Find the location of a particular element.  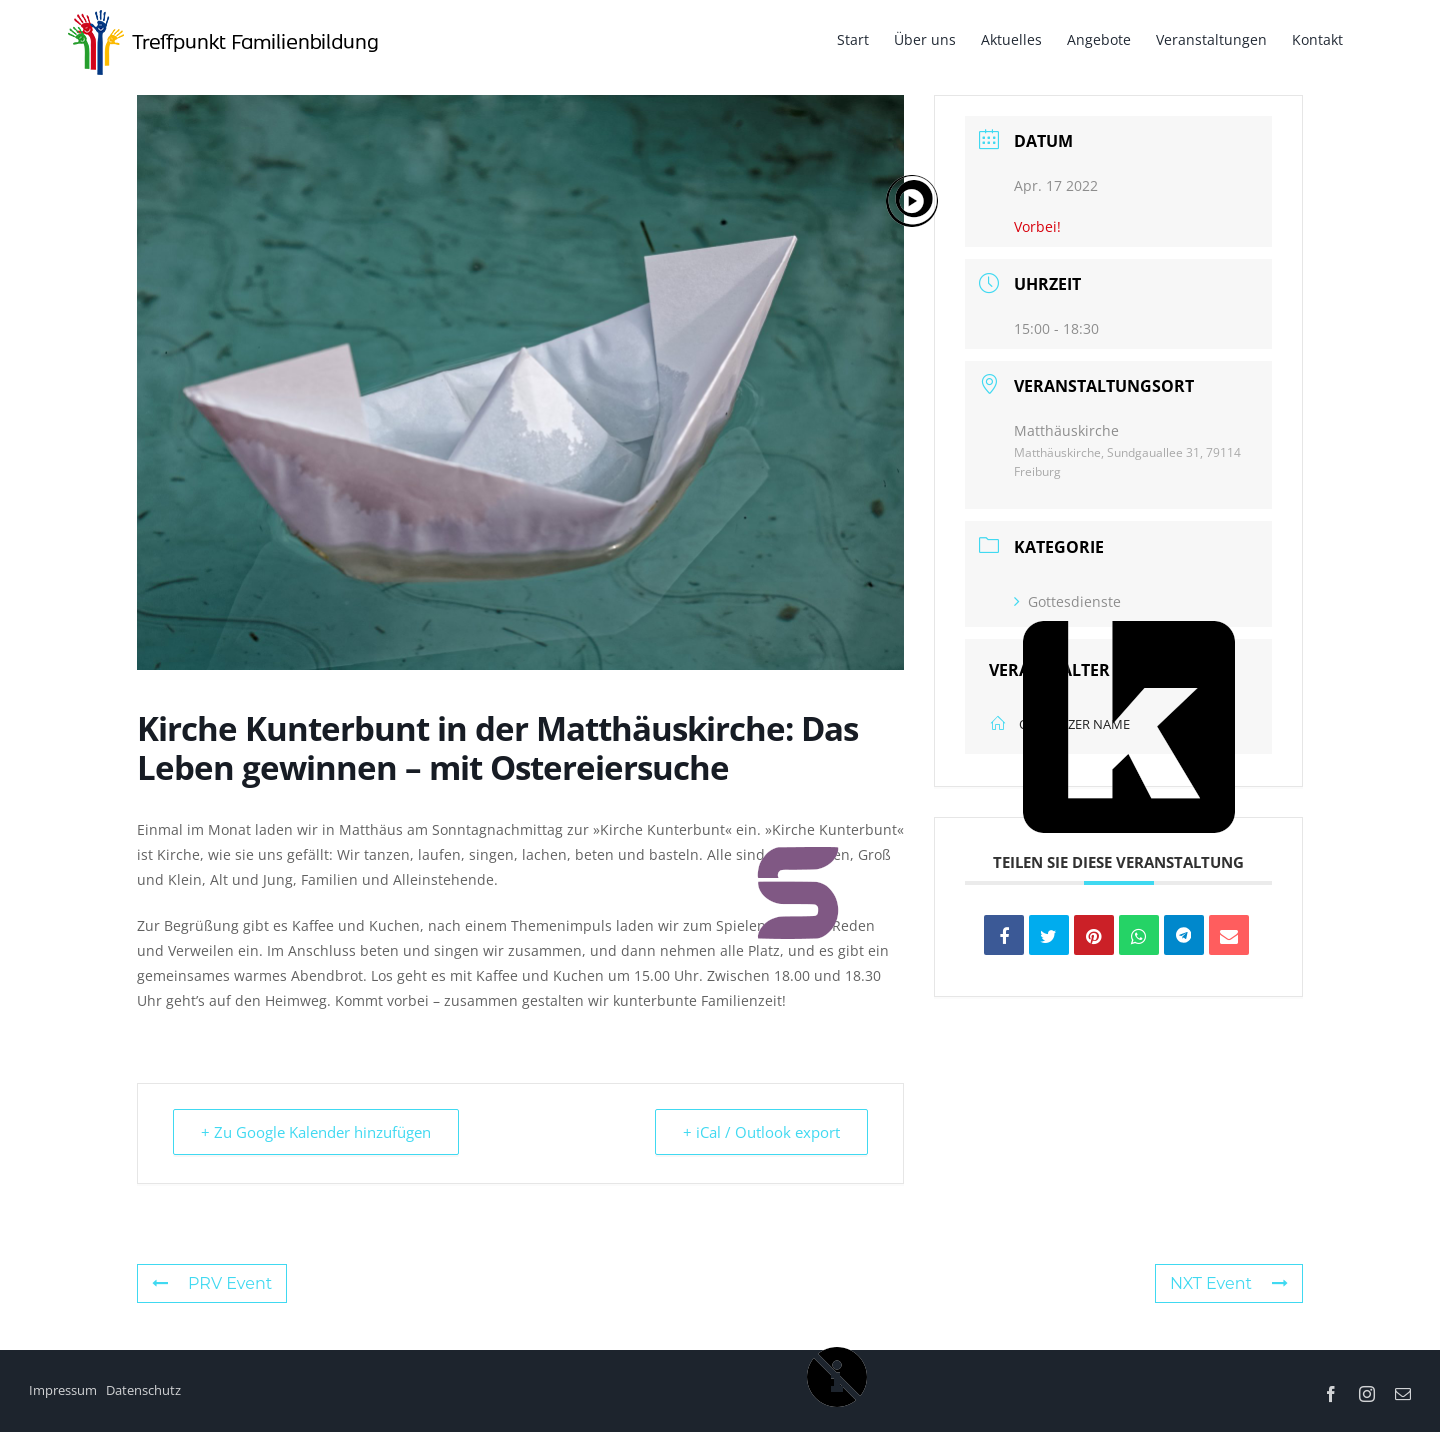

information or help is unavailable is located at coordinates (837, 1377).